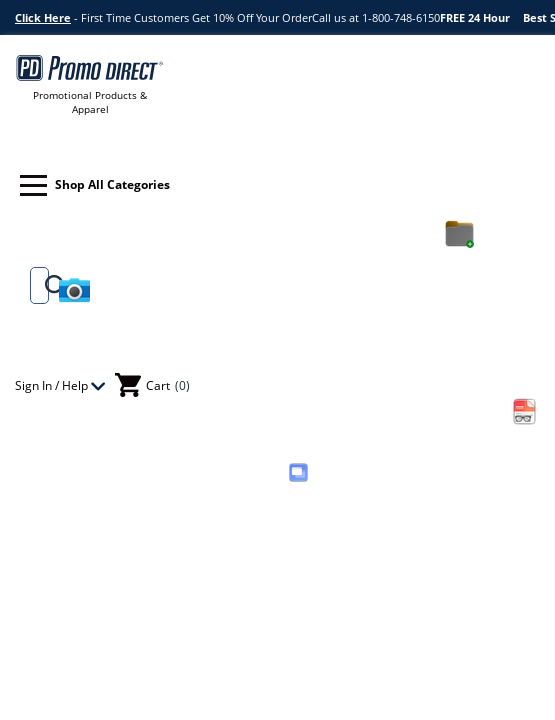  What do you see at coordinates (524, 411) in the screenshot?
I see `open the Papers document viewer app` at bounding box center [524, 411].